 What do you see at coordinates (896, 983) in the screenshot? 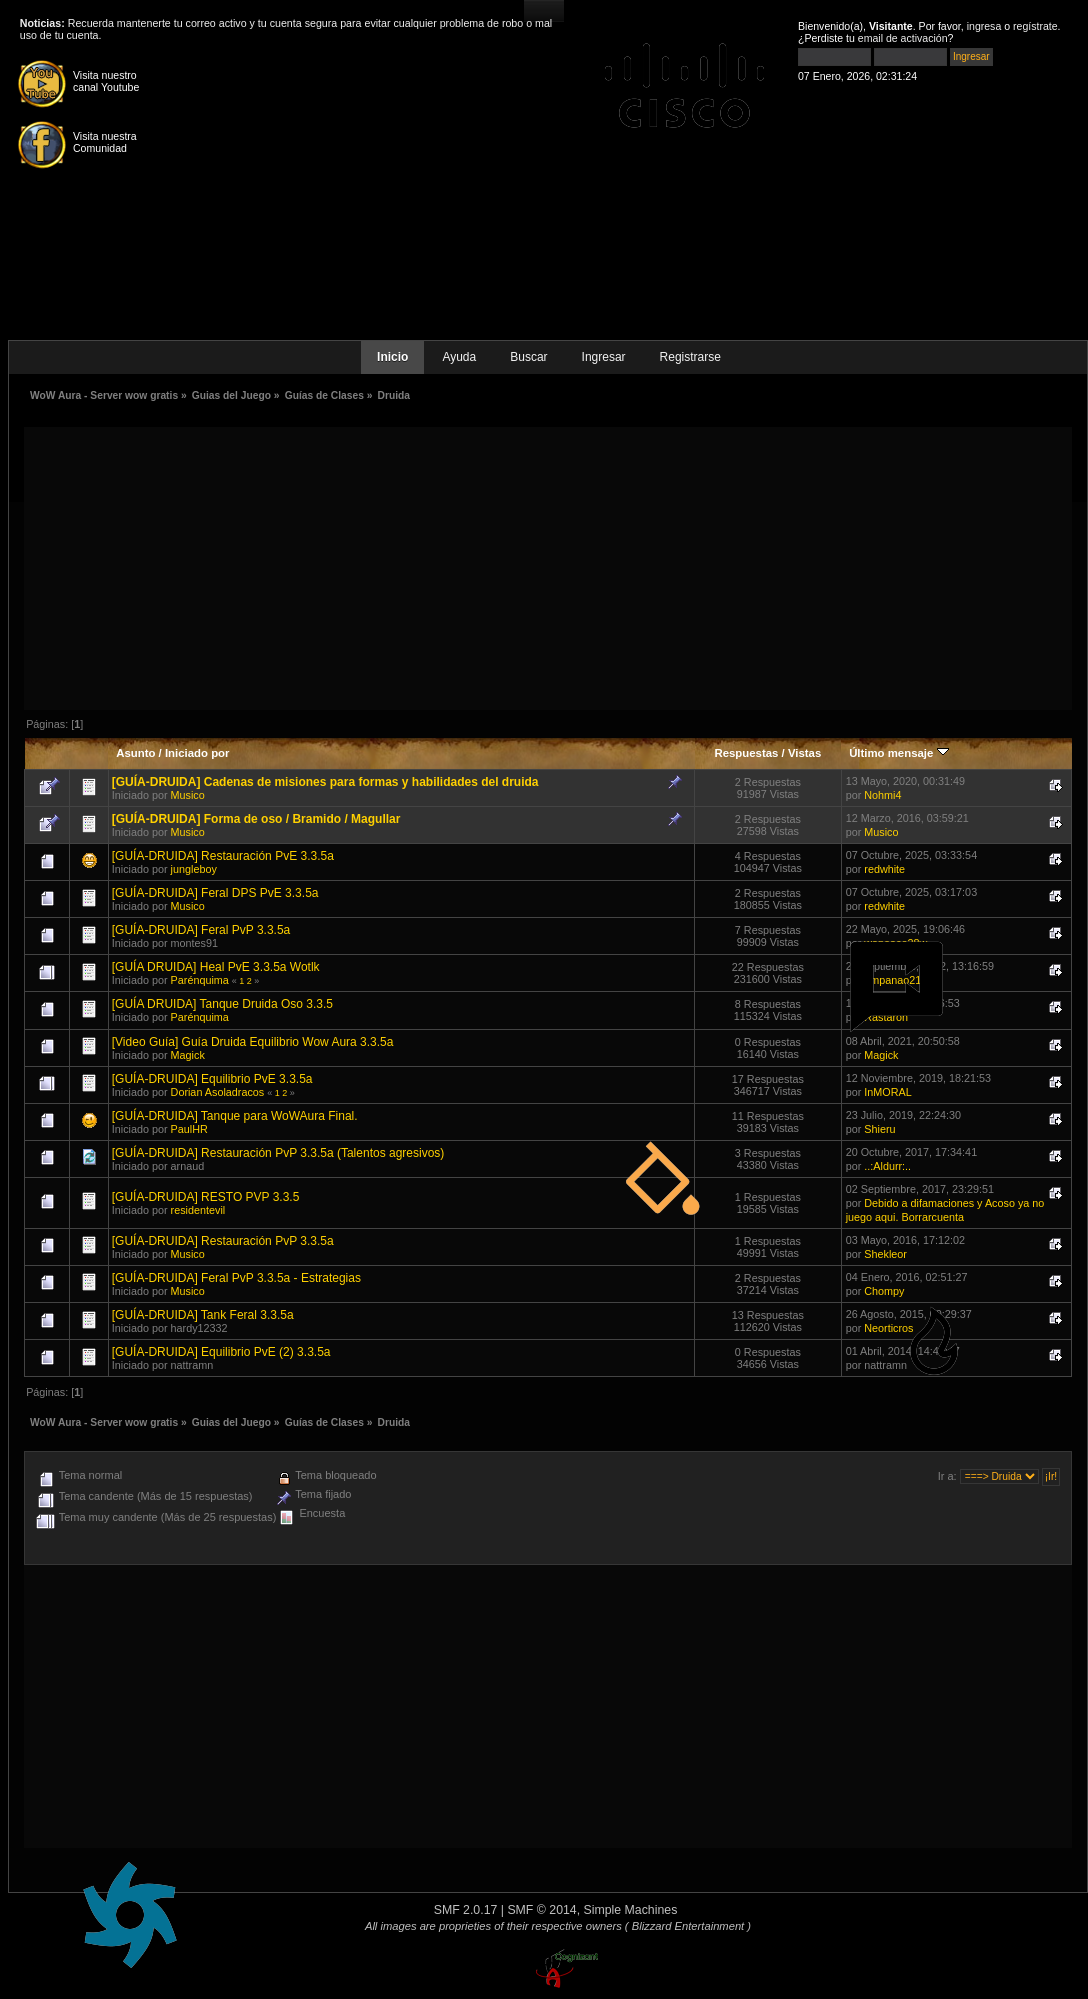
I see `start a video chat` at bounding box center [896, 983].